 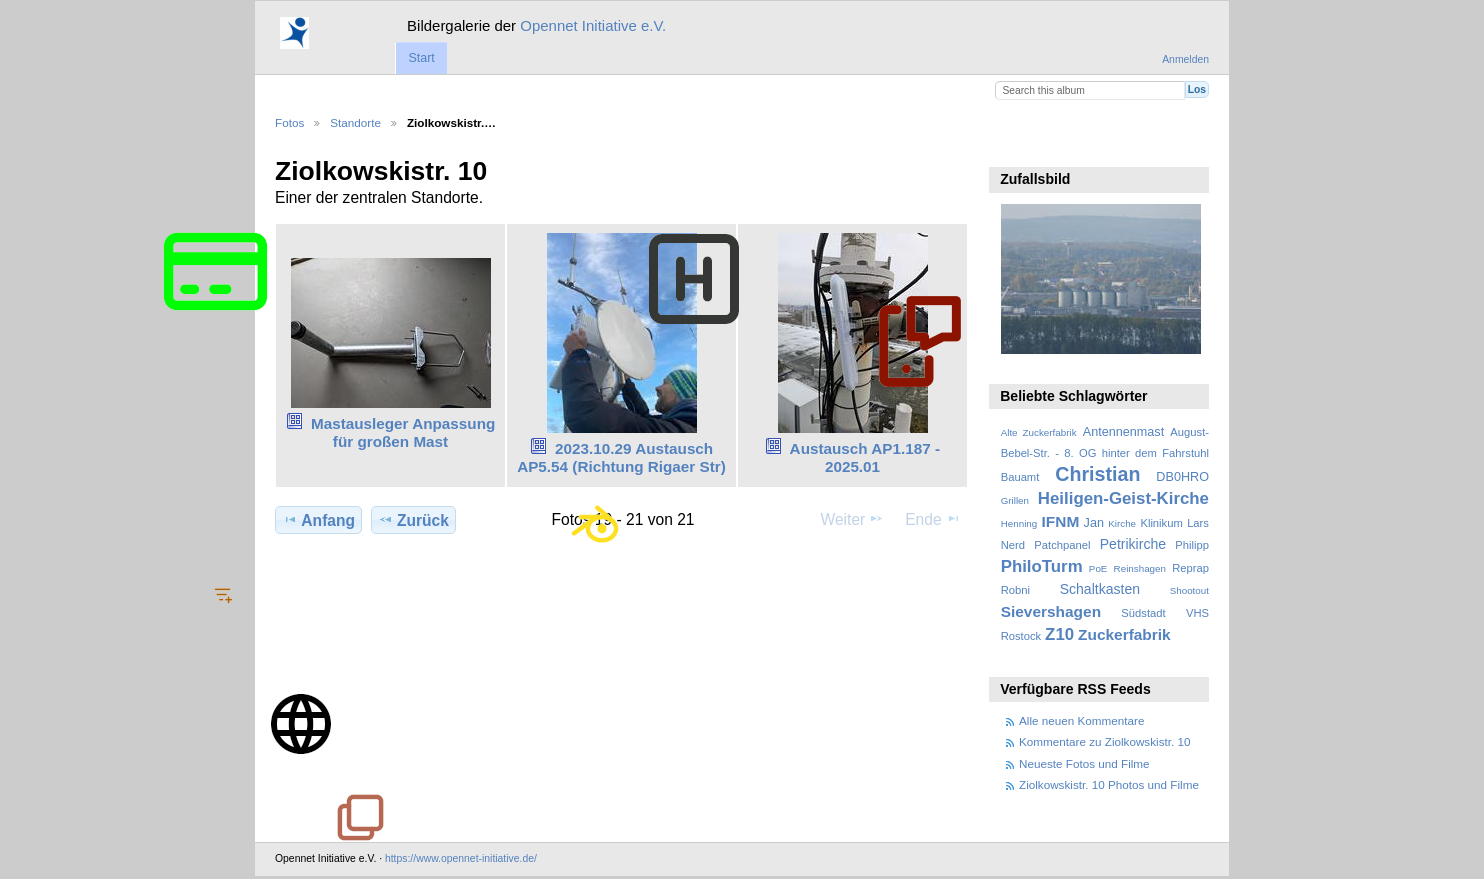 I want to click on view messages on your mobile device, so click(x=915, y=341).